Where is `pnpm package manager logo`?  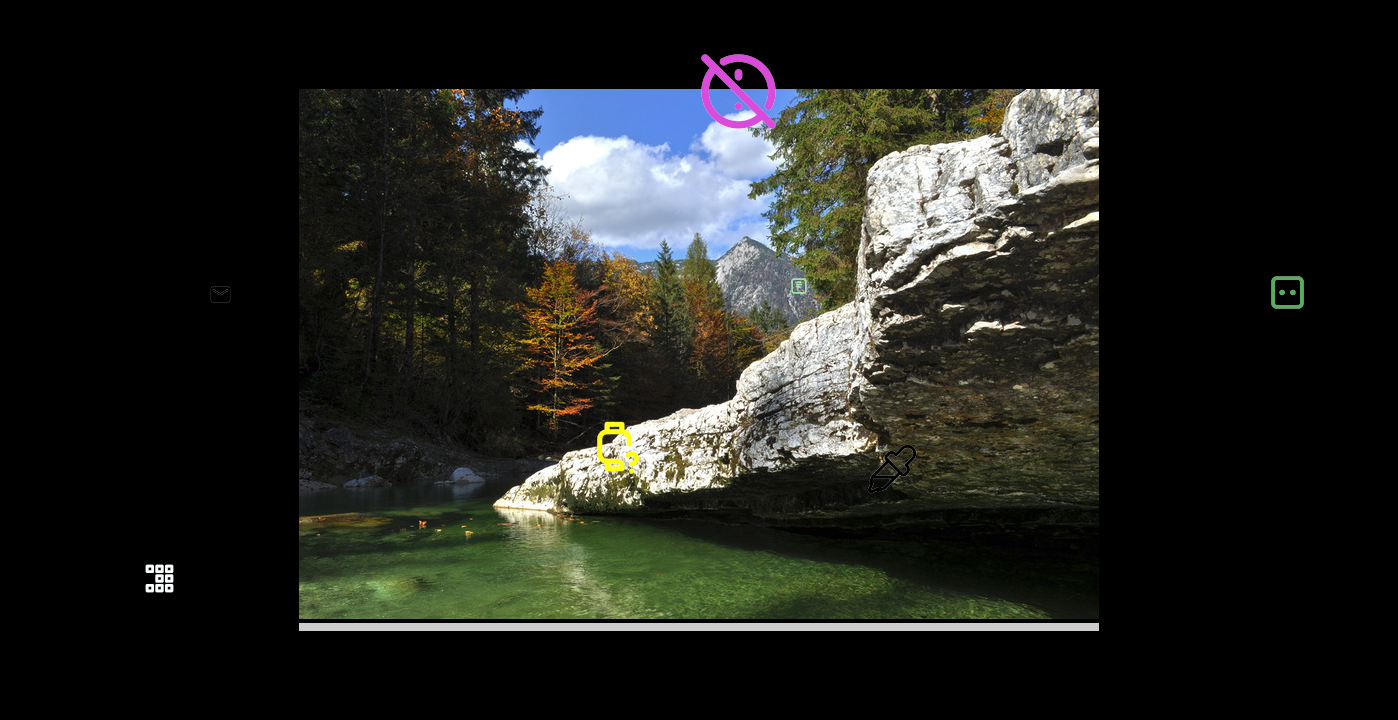
pnpm package manager logo is located at coordinates (159, 578).